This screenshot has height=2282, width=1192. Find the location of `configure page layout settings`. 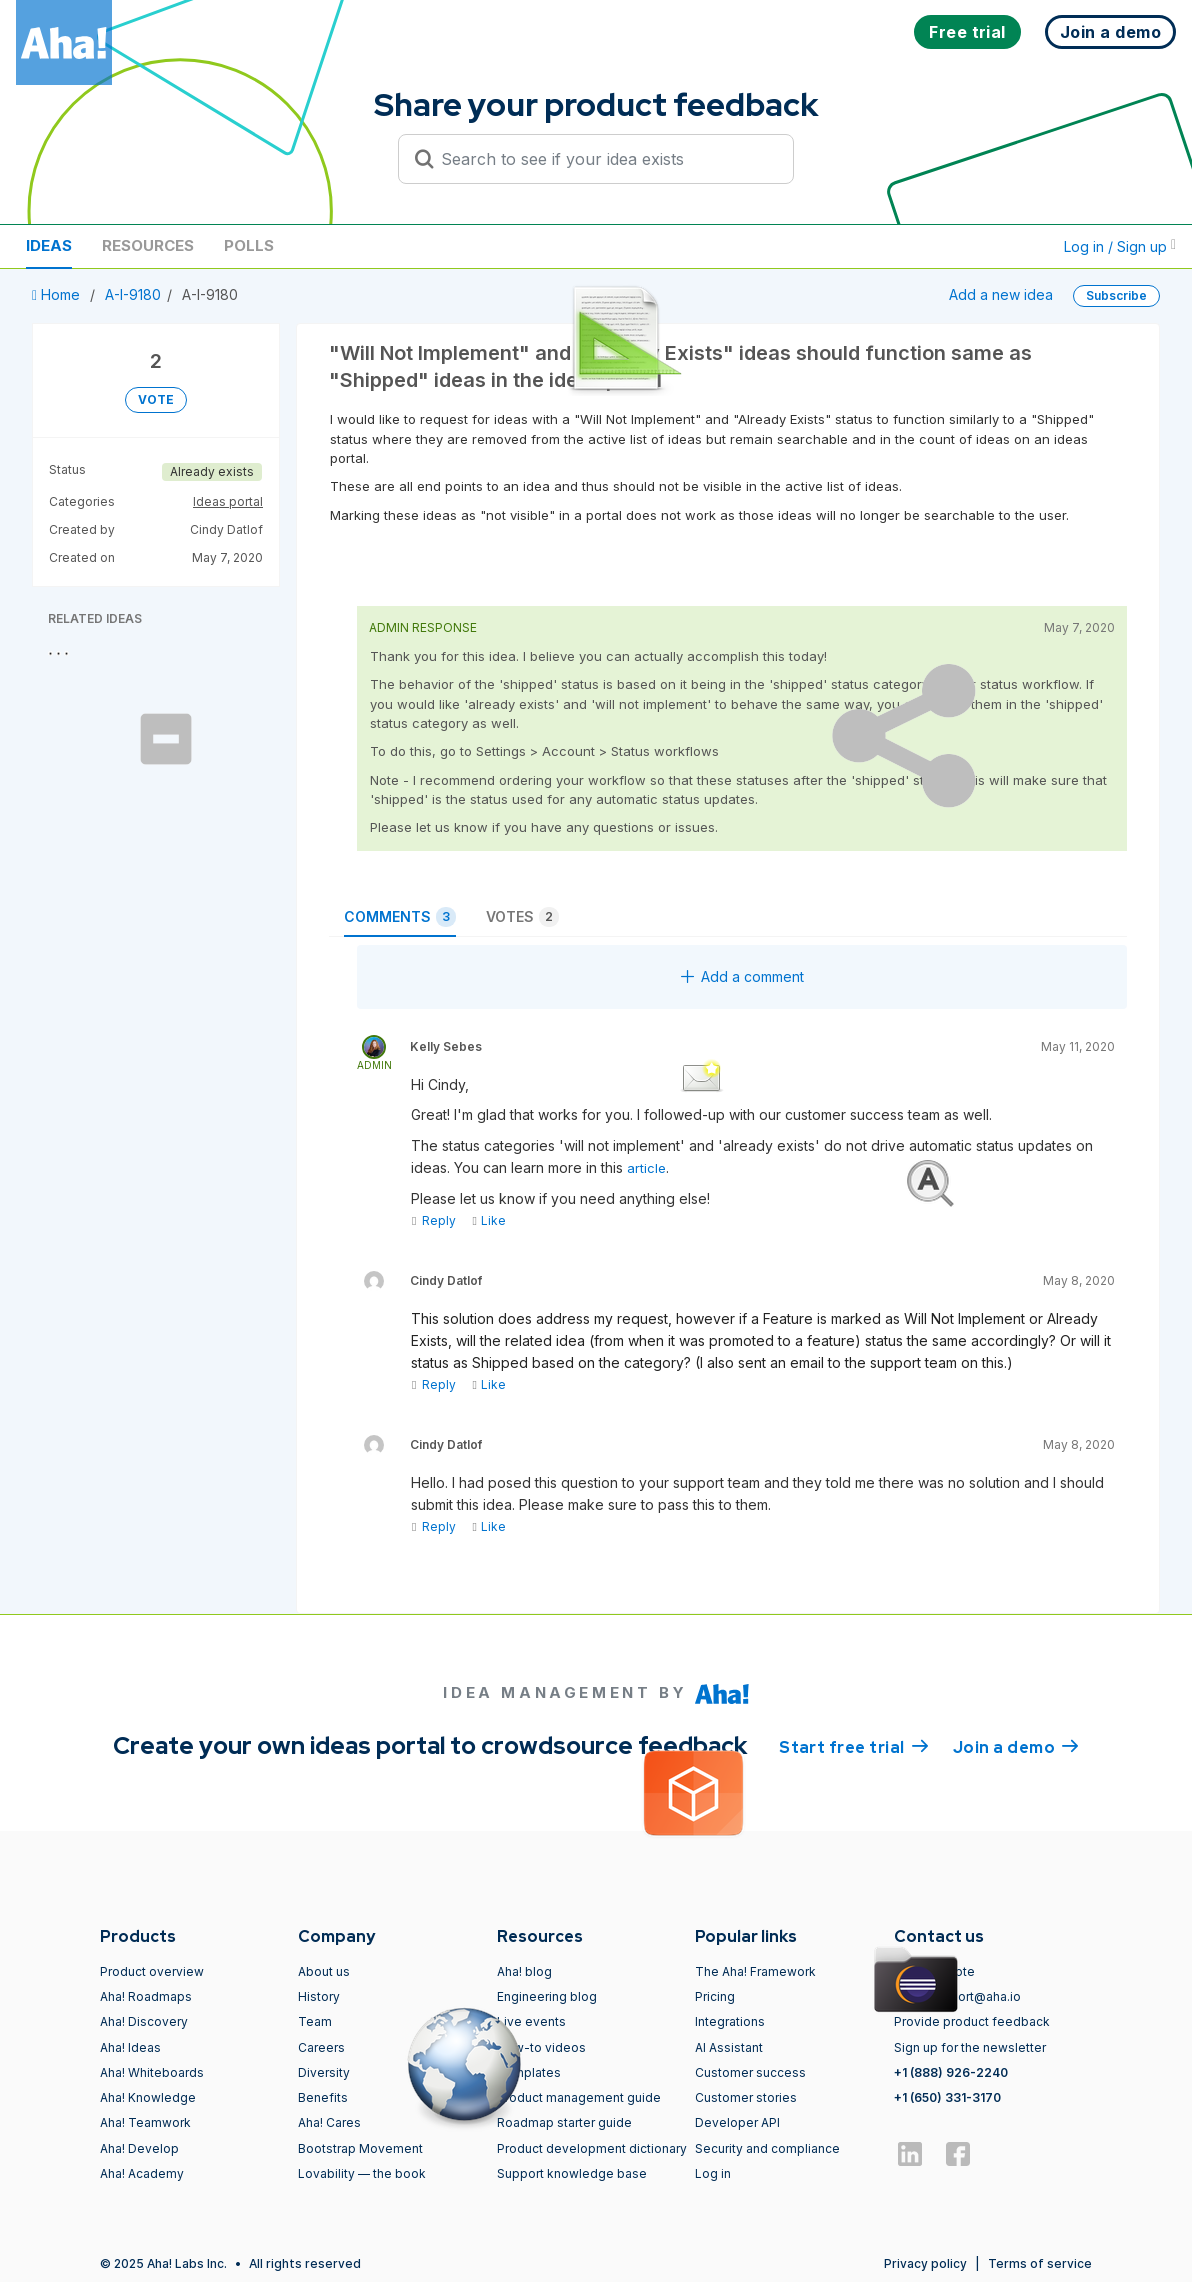

configure page layout settings is located at coordinates (625, 338).